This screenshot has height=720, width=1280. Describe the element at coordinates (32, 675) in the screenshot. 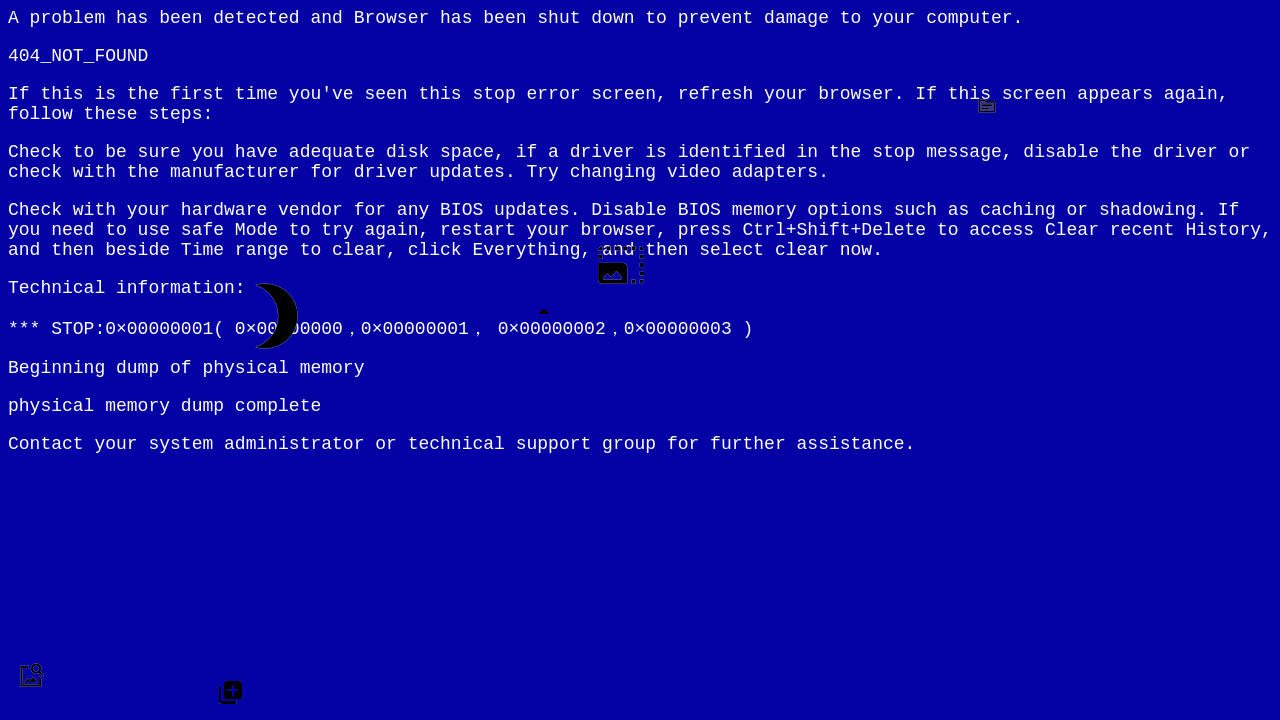

I see `search by image or photo` at that location.